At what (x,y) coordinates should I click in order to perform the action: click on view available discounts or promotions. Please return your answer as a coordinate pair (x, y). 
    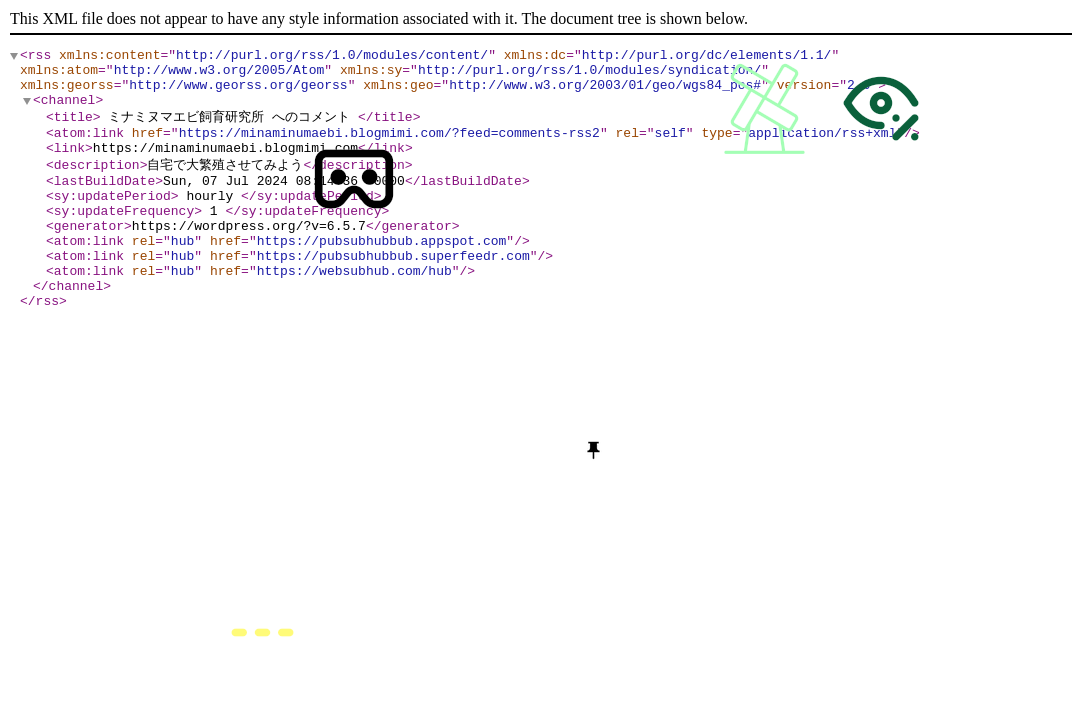
    Looking at the image, I should click on (881, 103).